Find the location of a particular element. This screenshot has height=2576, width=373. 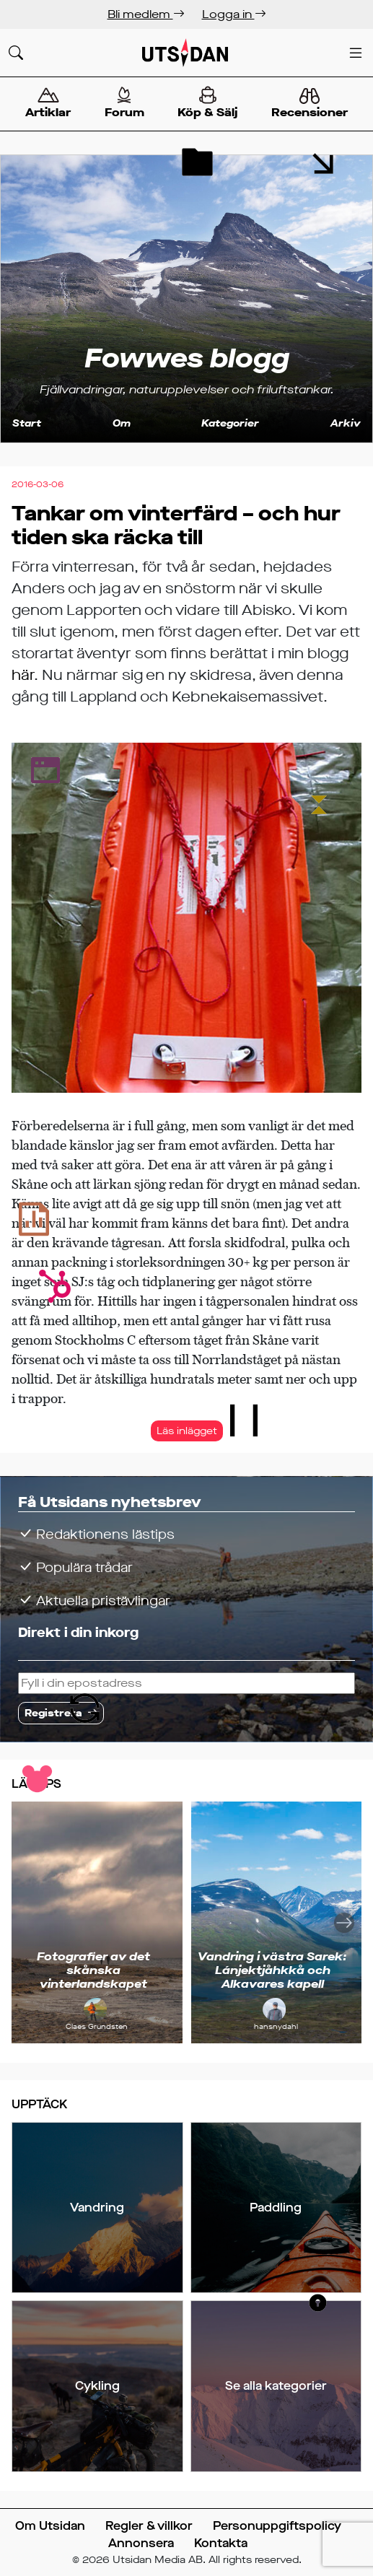

open a new window is located at coordinates (45, 770).